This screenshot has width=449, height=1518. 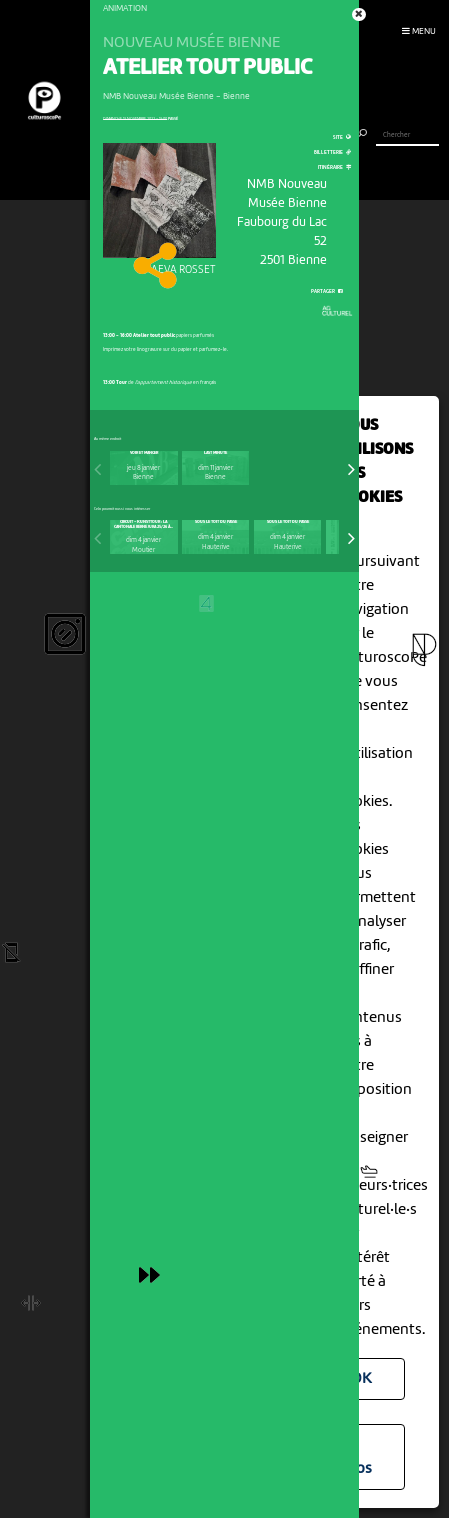 What do you see at coordinates (11, 952) in the screenshot?
I see `disable mobile device or phone features` at bounding box center [11, 952].